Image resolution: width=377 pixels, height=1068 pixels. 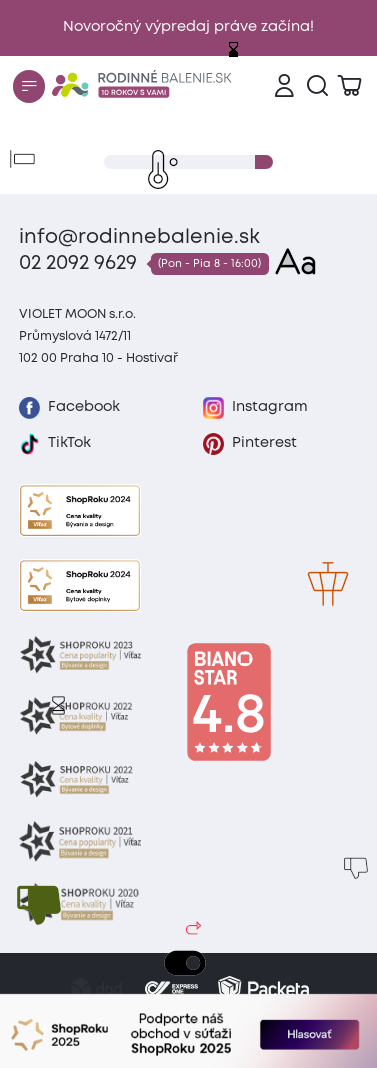 What do you see at coordinates (296, 262) in the screenshot?
I see `adjust font or text size settings` at bounding box center [296, 262].